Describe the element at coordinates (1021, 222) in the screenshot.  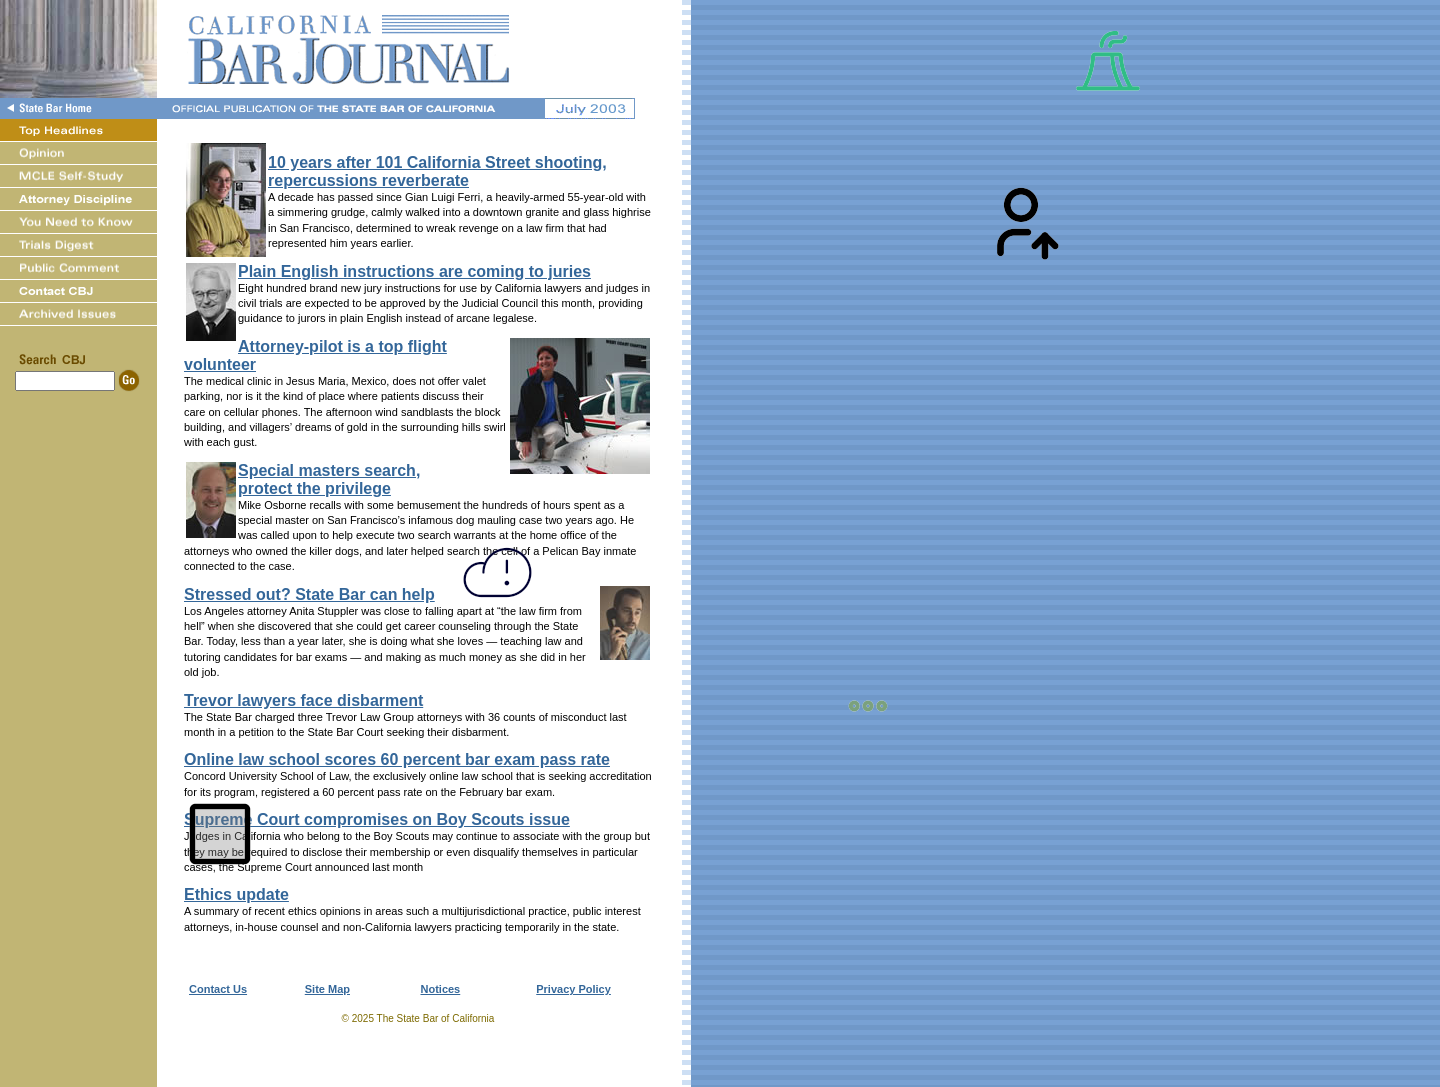
I see `promote user or elevate permissions` at that location.